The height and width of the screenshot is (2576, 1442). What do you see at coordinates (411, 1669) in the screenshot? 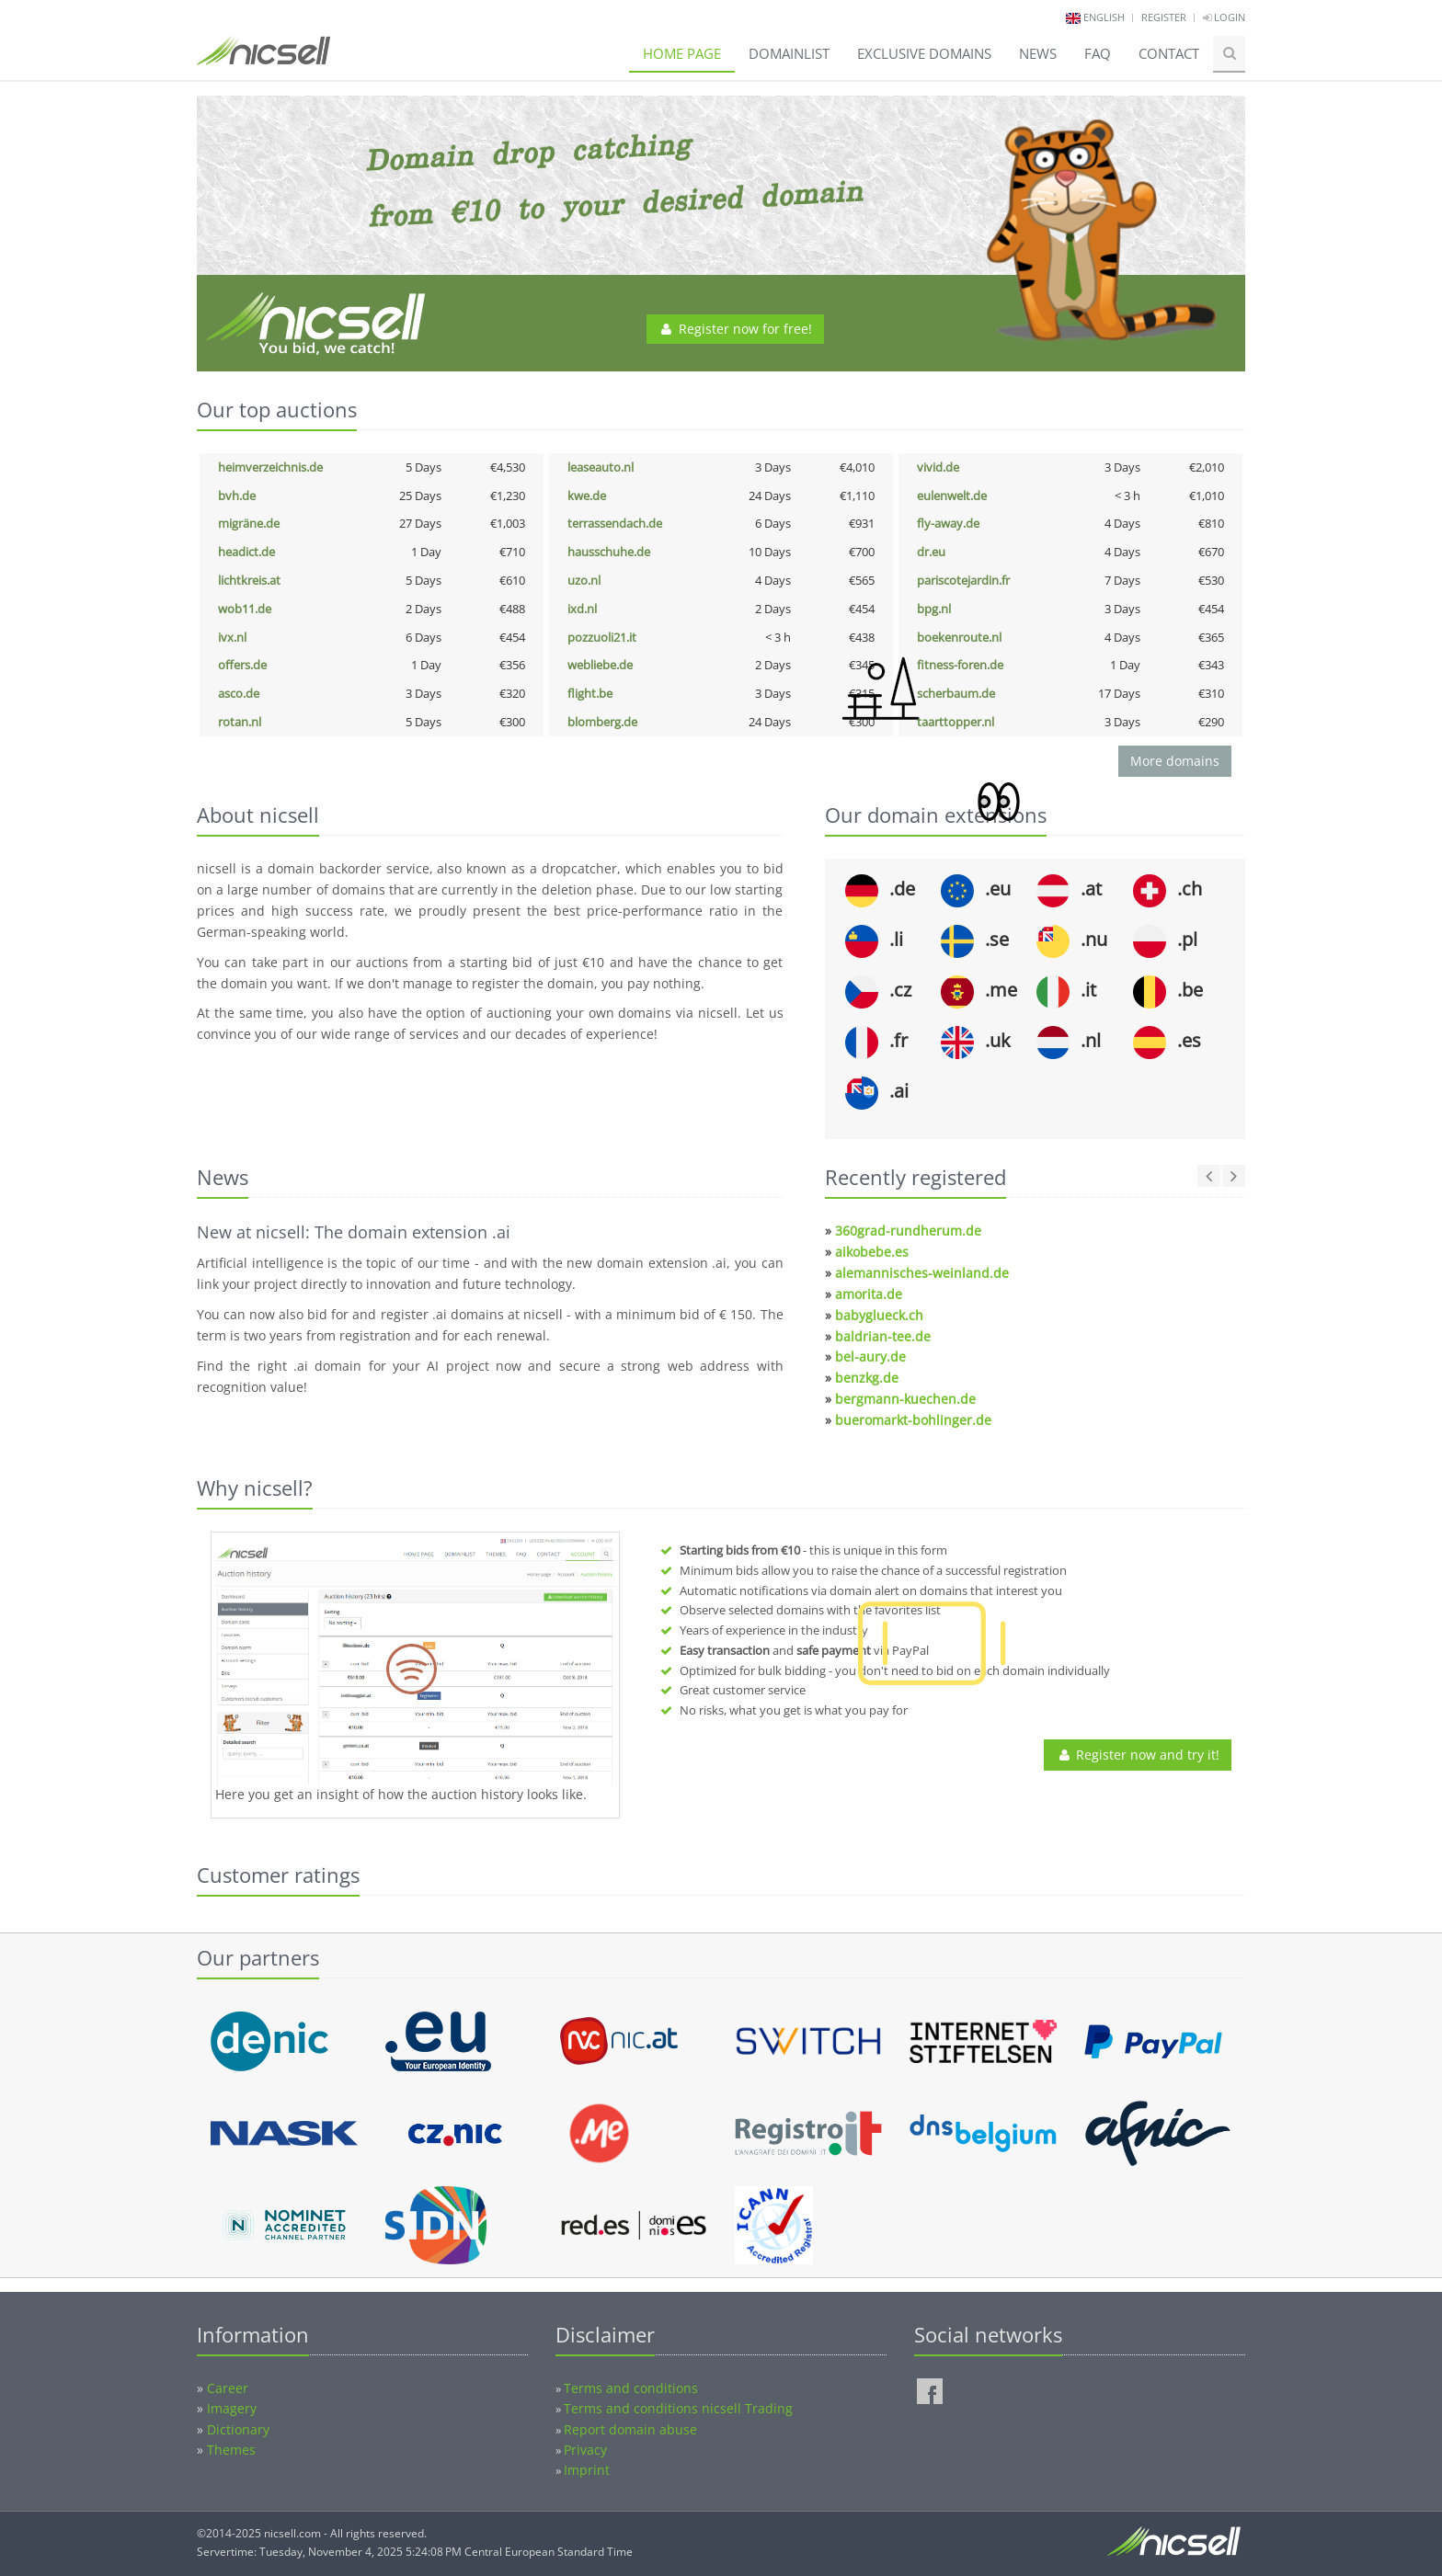
I see `open Spotify` at bounding box center [411, 1669].